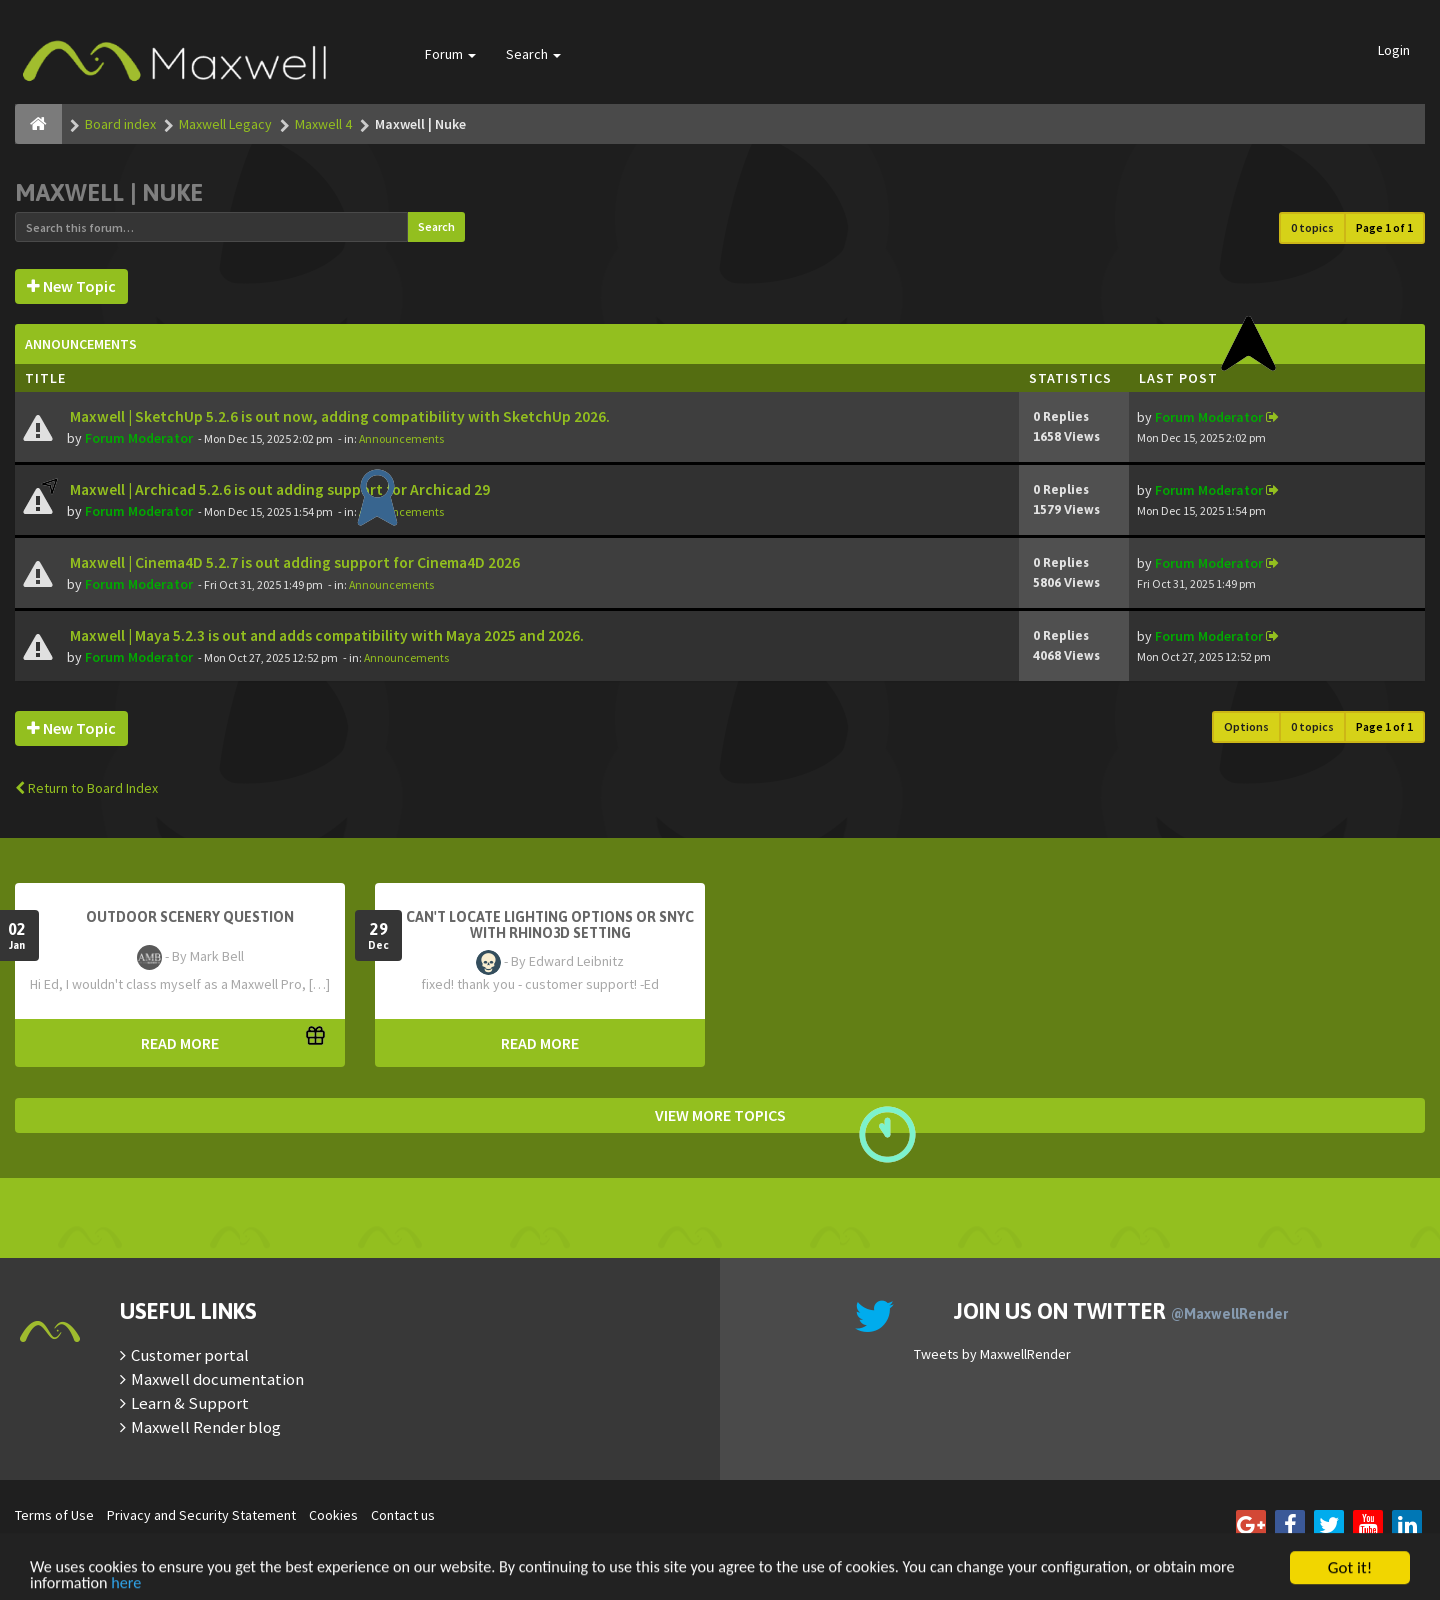 This screenshot has width=1440, height=1600. Describe the element at coordinates (1248, 346) in the screenshot. I see `start navigation or get directions` at that location.